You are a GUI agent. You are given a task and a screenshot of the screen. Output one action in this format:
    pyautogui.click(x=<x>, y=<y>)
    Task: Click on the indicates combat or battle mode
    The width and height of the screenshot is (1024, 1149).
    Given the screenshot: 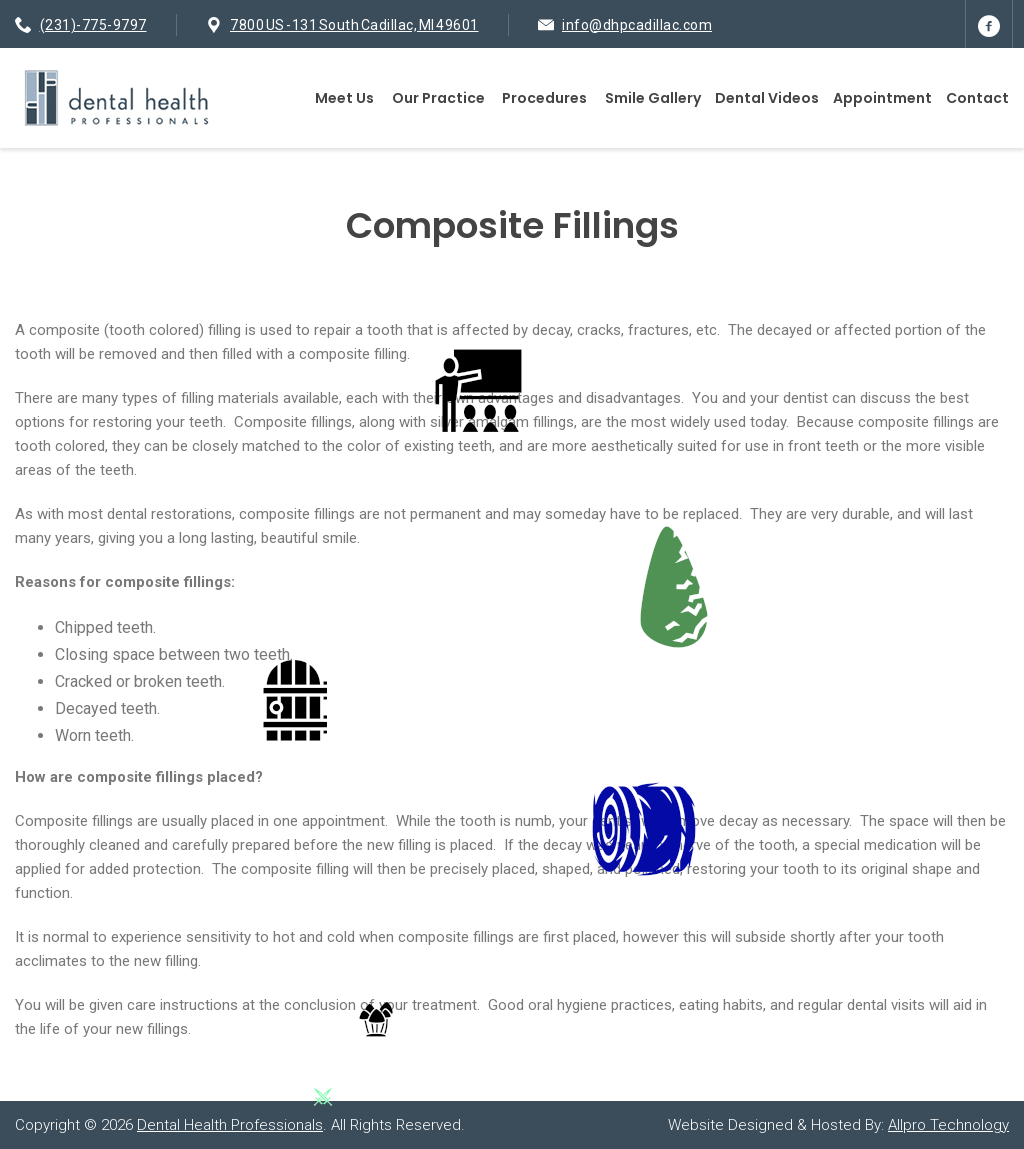 What is the action you would take?
    pyautogui.click(x=323, y=1097)
    